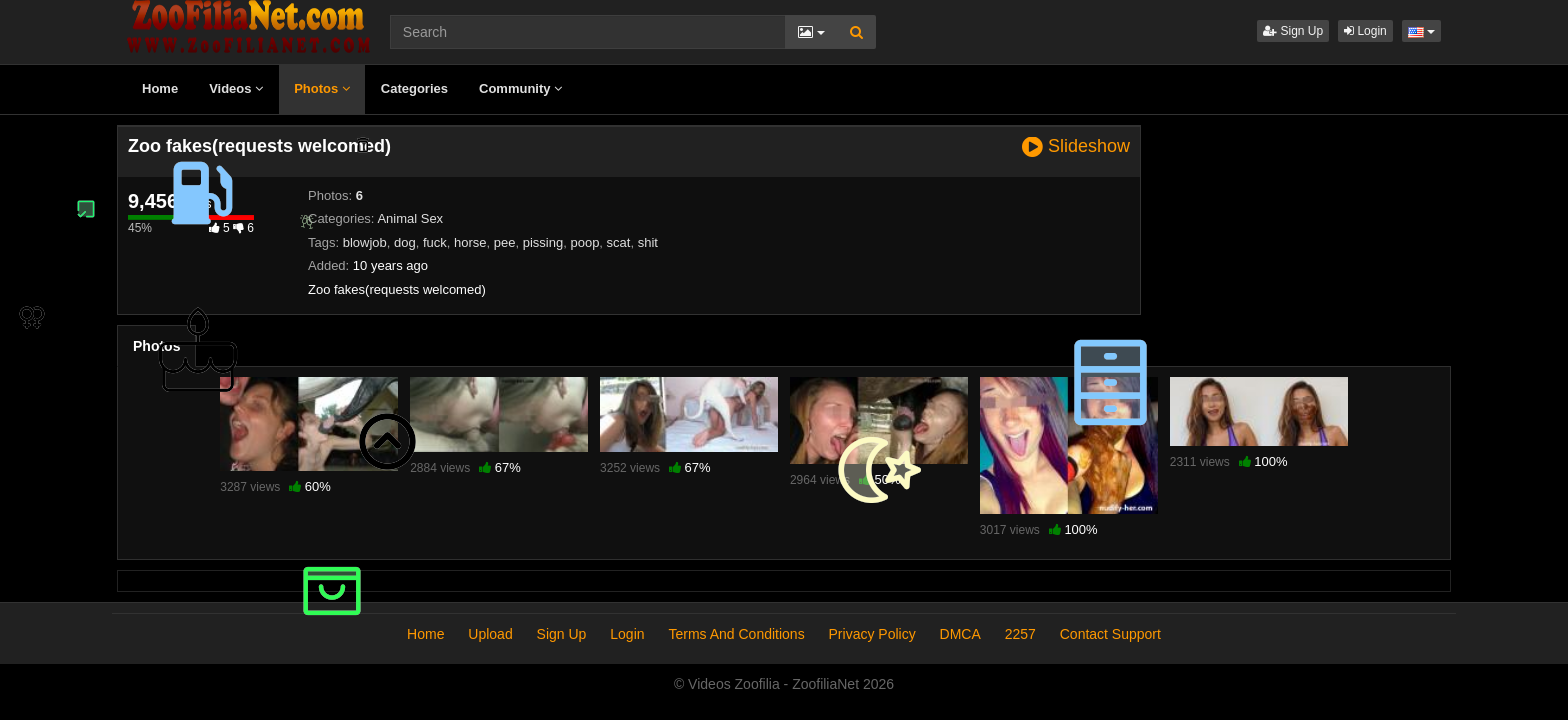 Image resolution: width=1568 pixels, height=720 pixels. Describe the element at coordinates (1110, 382) in the screenshot. I see `browse furniture or home decor items` at that location.